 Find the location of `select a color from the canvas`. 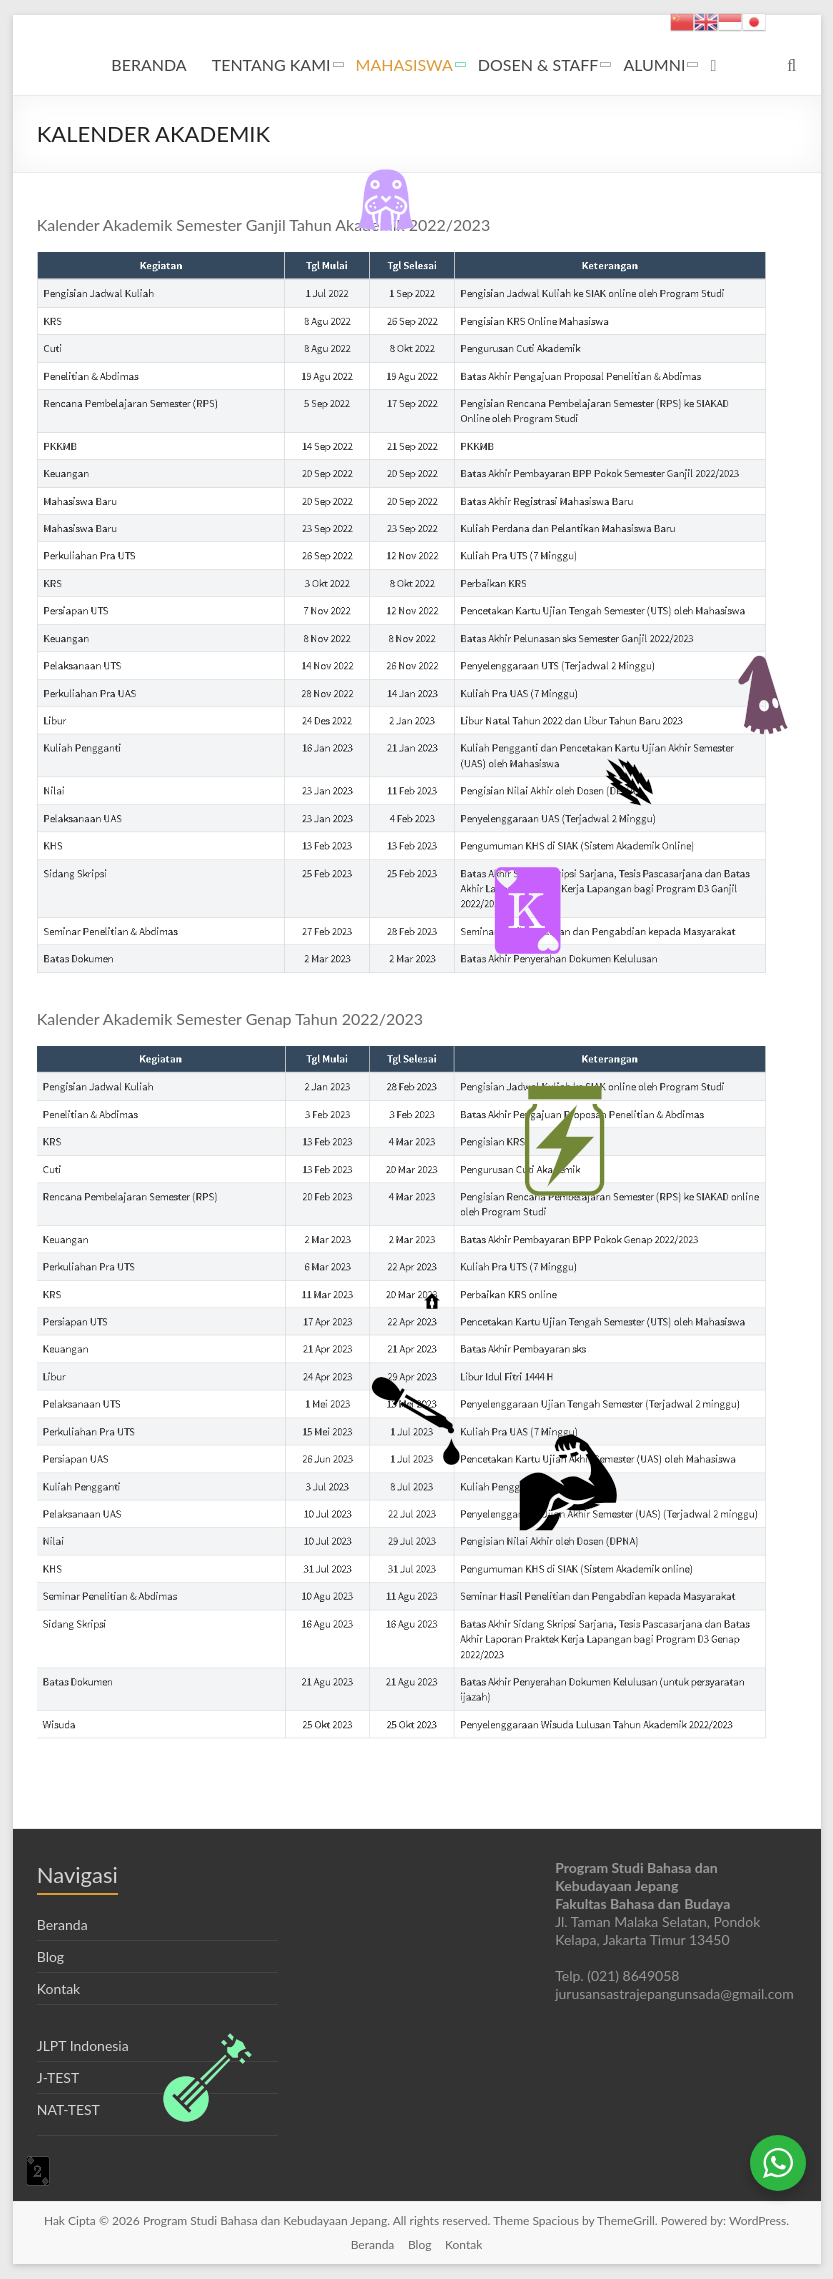

select a color from the canvas is located at coordinates (415, 1420).